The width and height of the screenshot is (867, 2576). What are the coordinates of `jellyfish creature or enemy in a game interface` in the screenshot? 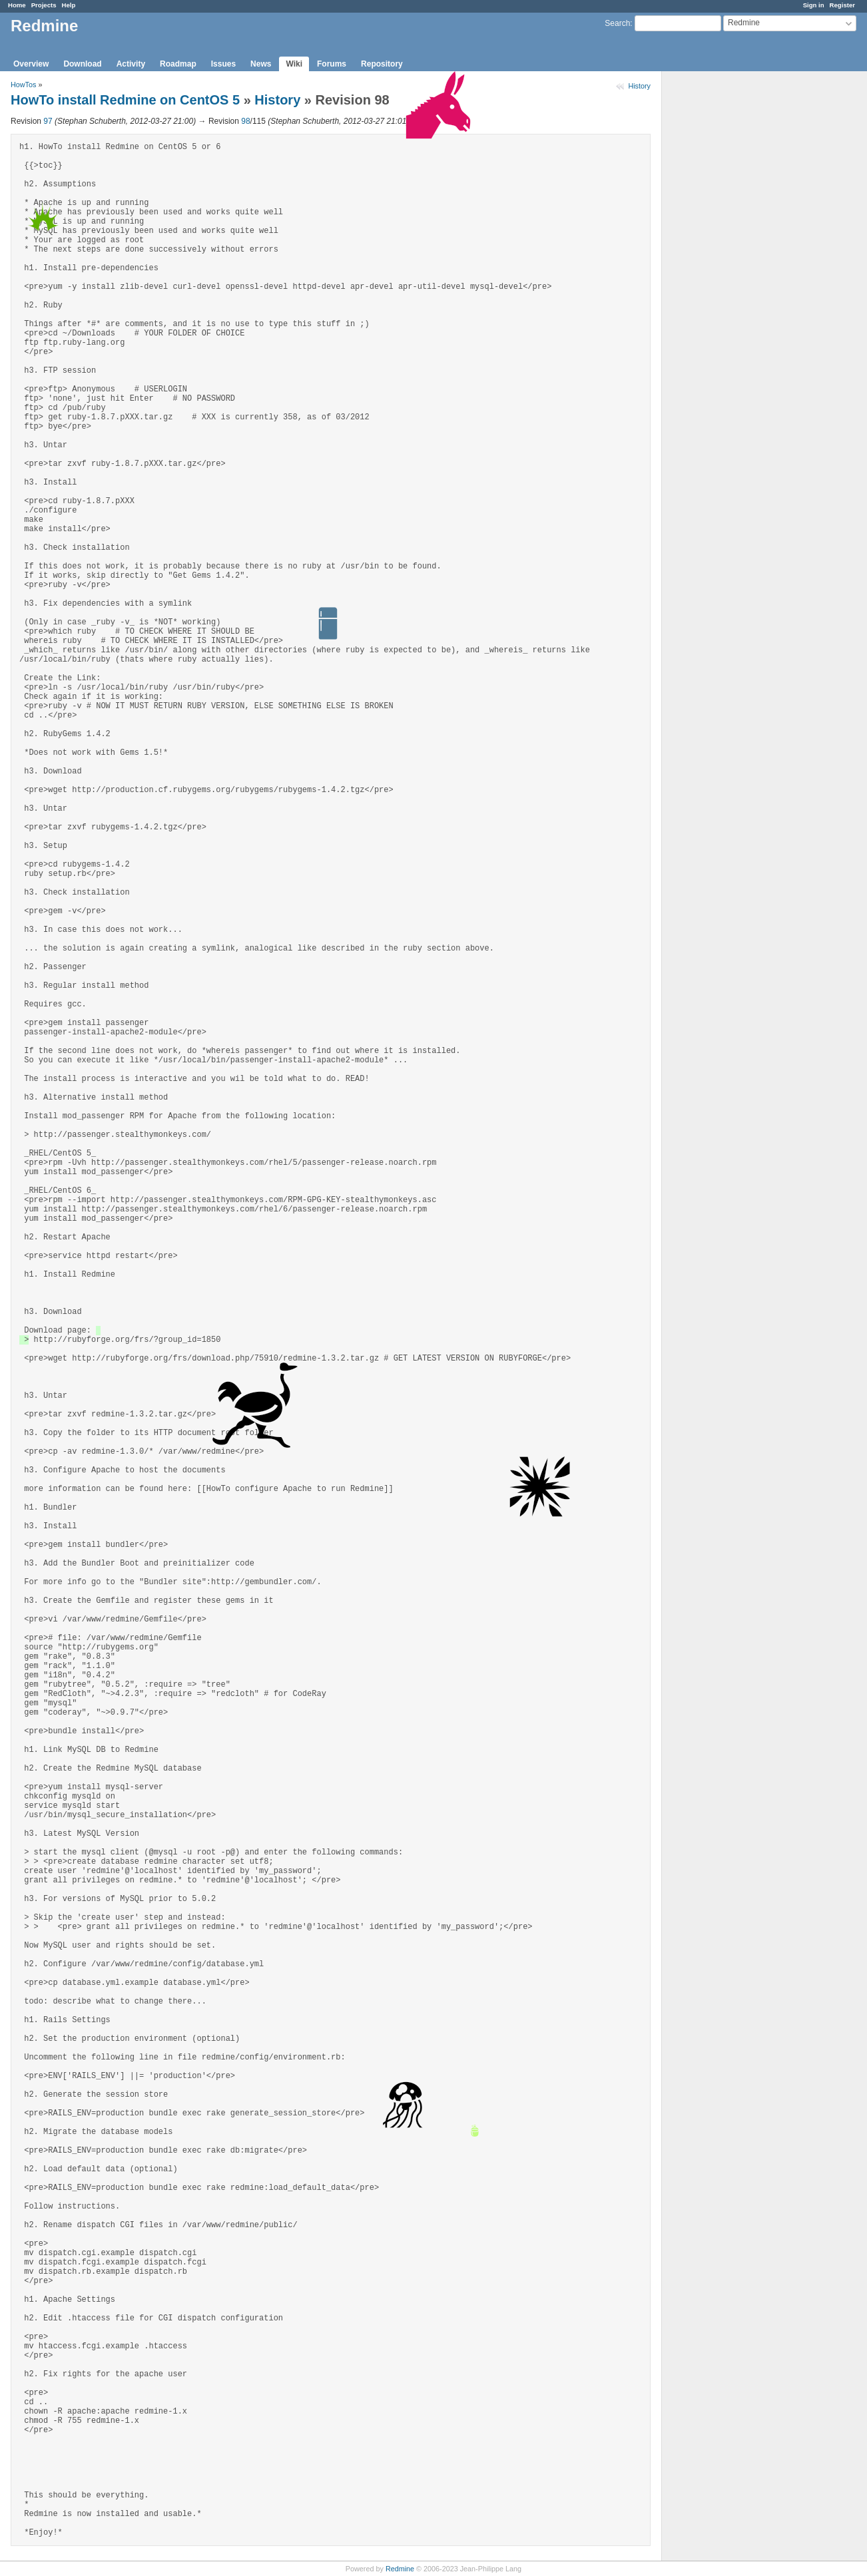 It's located at (406, 2105).